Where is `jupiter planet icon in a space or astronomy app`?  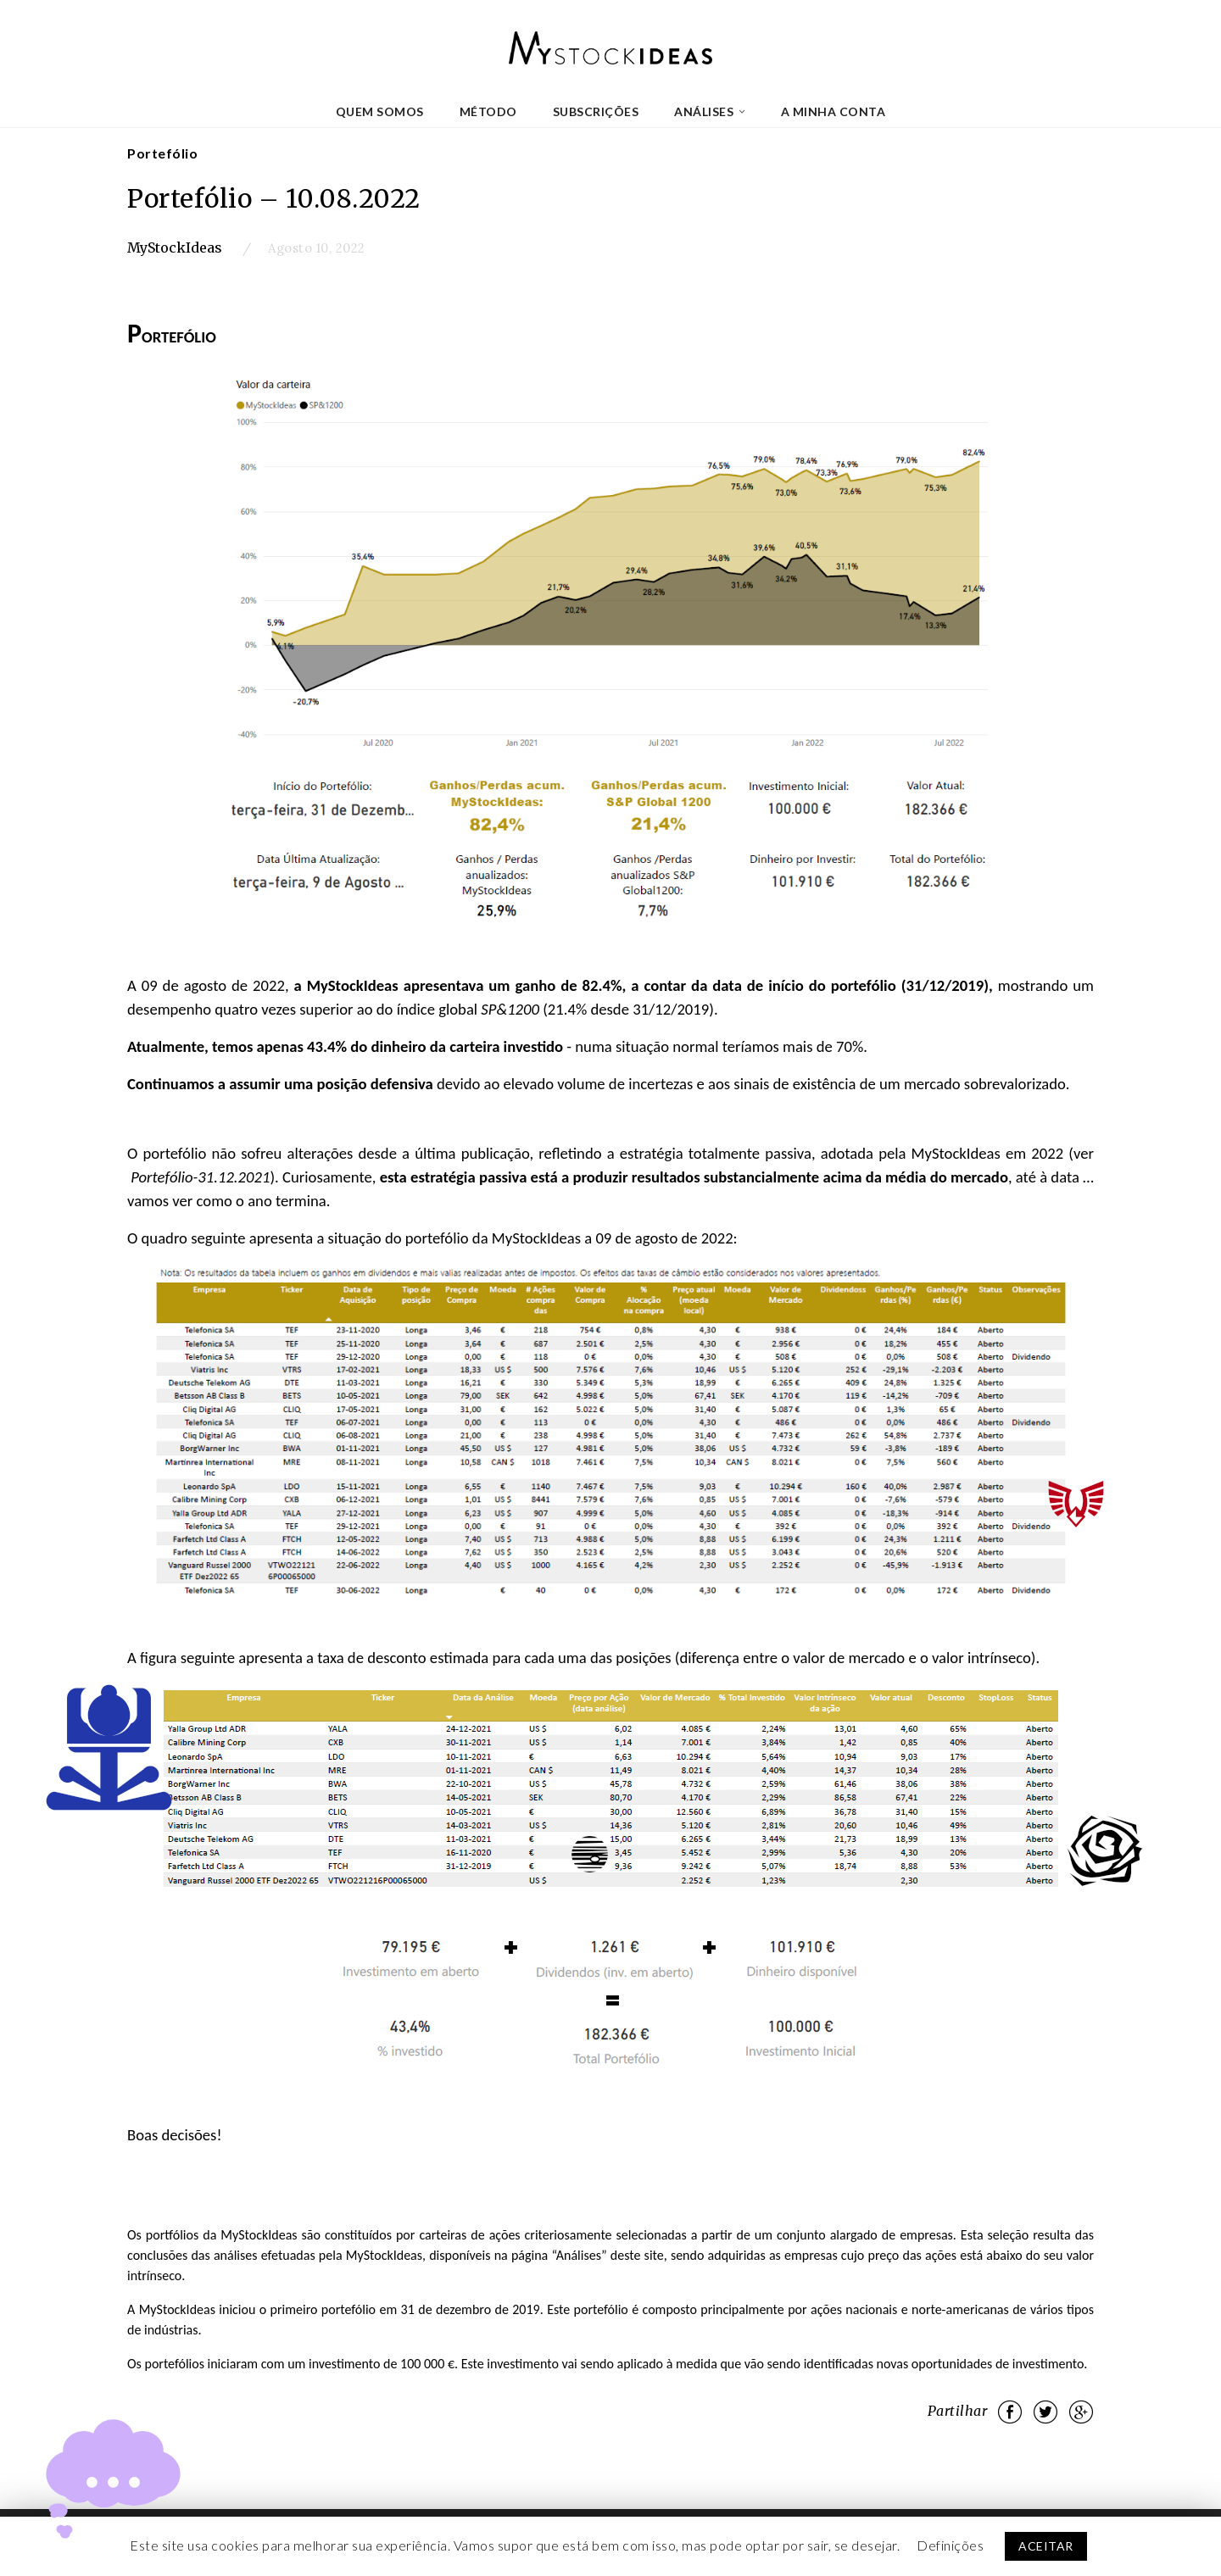
jupiter planet icon in a space or astronomy app is located at coordinates (589, 1854).